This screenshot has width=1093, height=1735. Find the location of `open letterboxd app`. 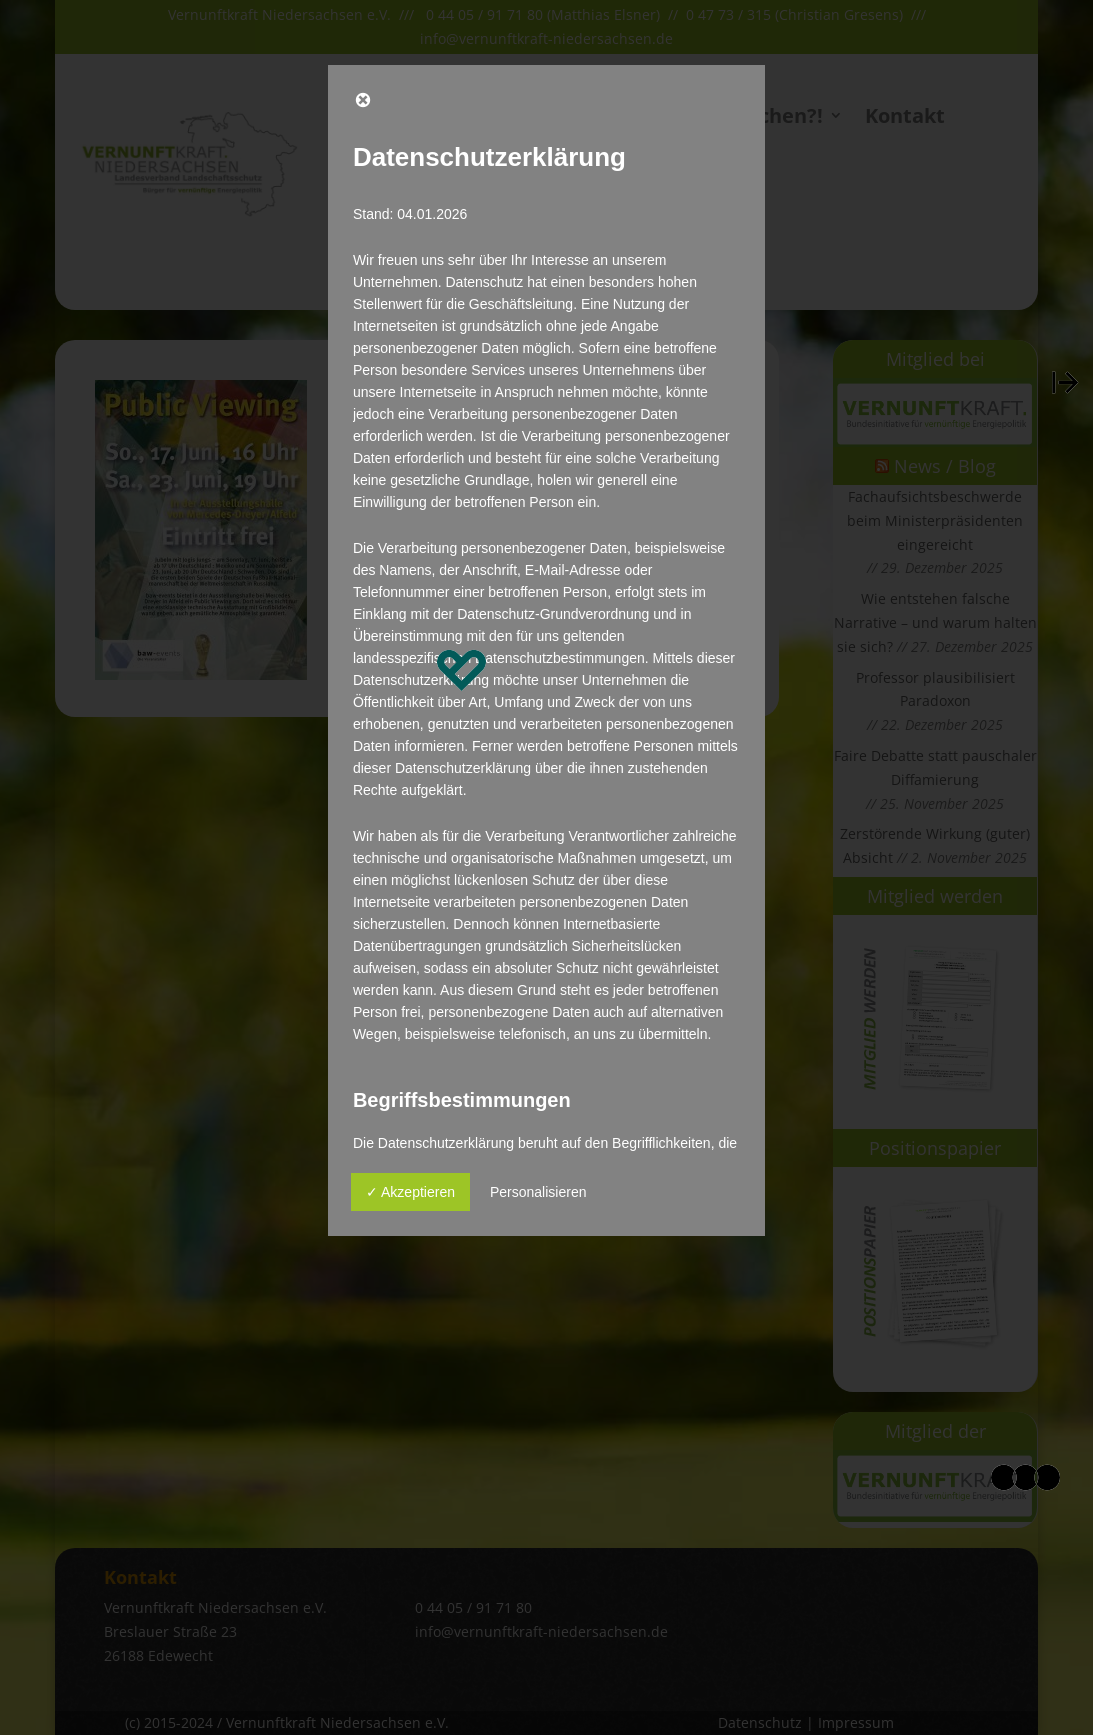

open letterboxd app is located at coordinates (1025, 1478).